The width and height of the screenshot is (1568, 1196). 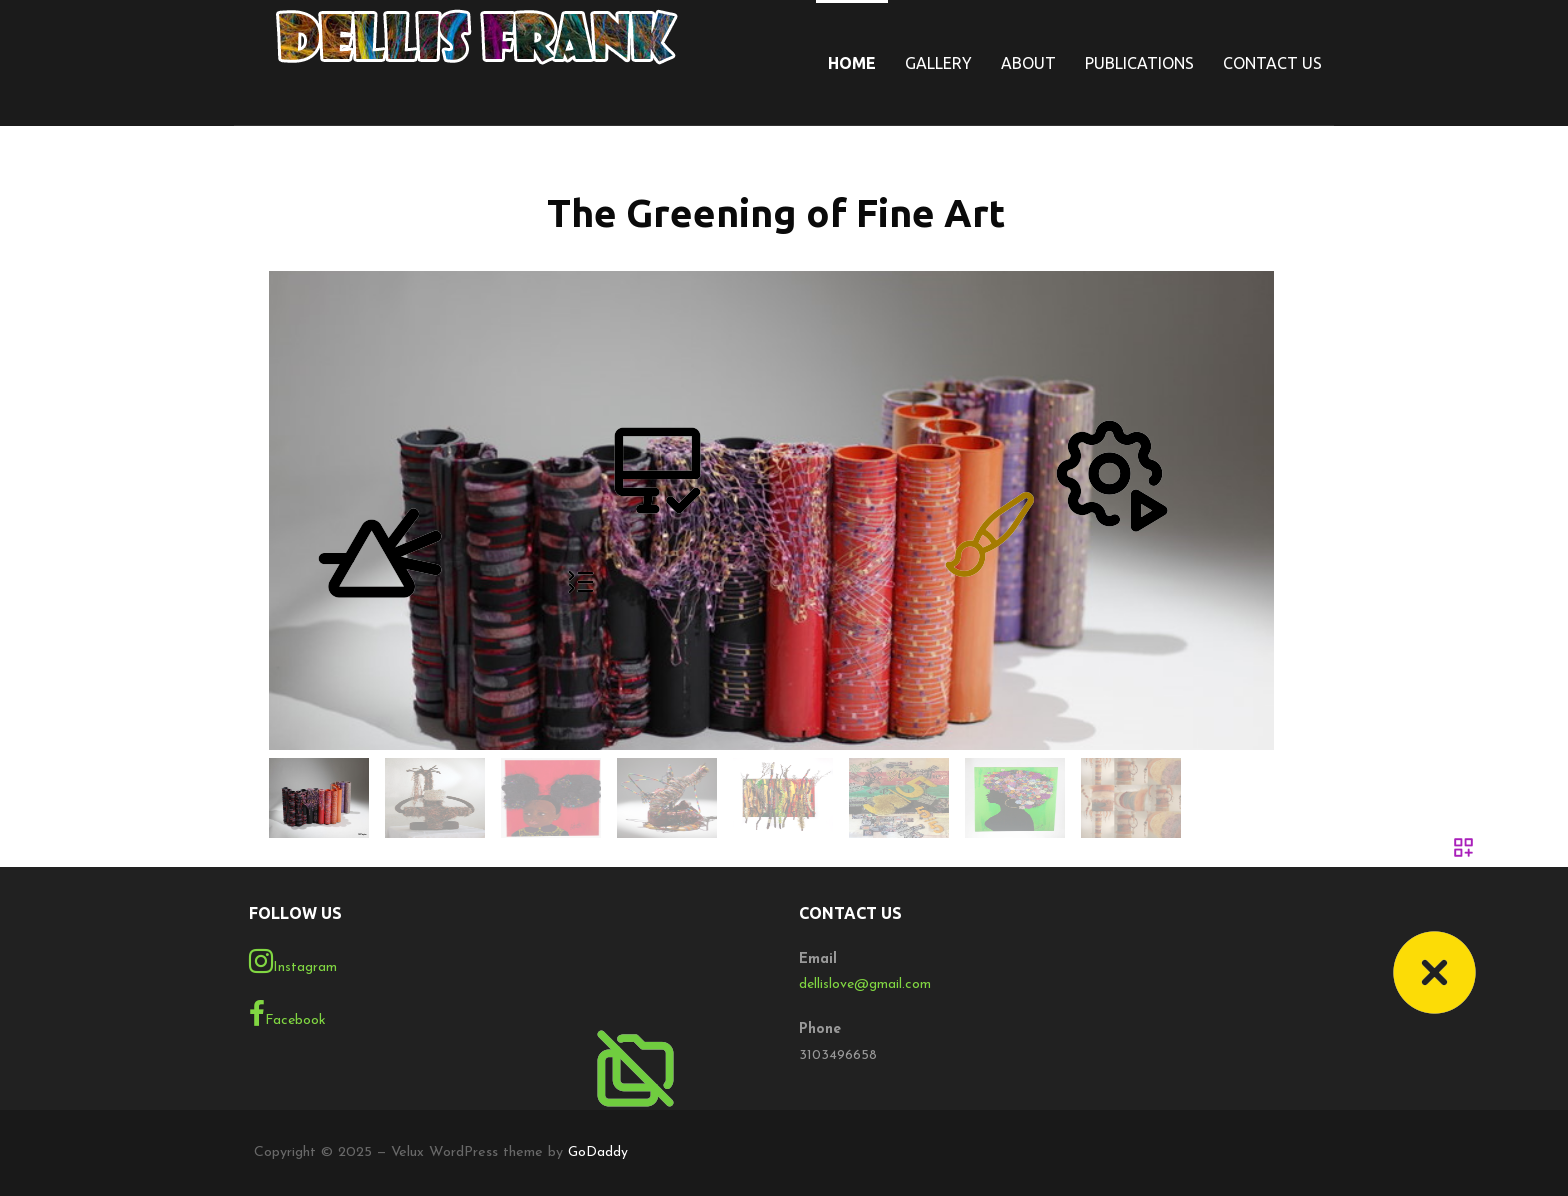 I want to click on add a new category, so click(x=1463, y=847).